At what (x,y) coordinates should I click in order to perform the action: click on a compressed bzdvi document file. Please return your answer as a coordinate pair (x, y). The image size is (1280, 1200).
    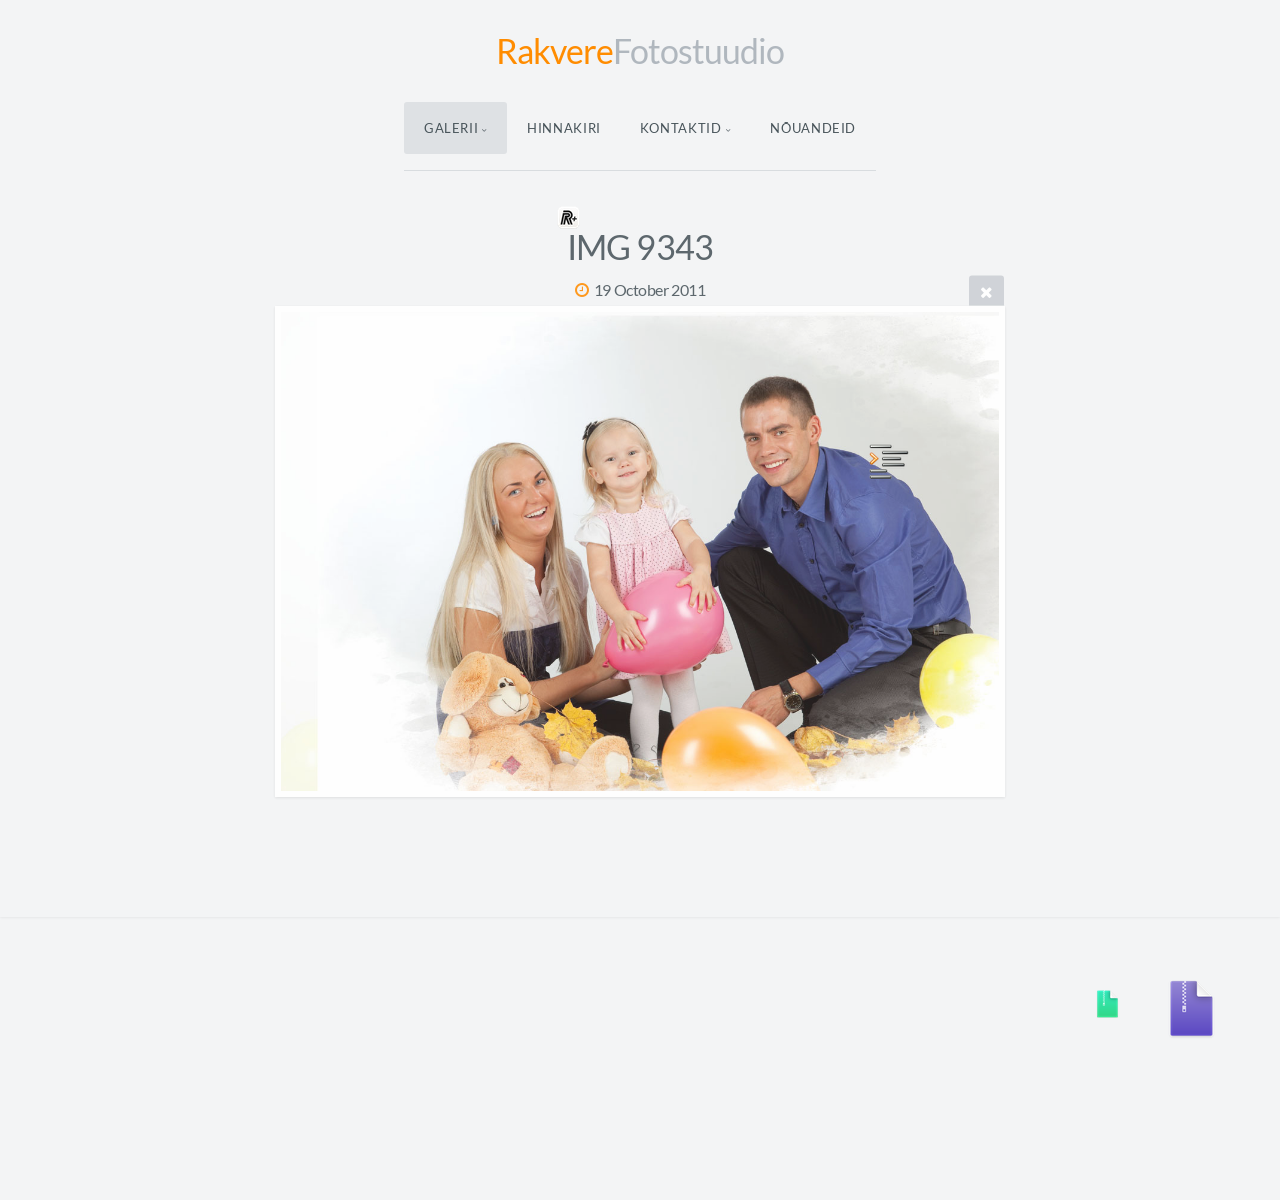
    Looking at the image, I should click on (1191, 1009).